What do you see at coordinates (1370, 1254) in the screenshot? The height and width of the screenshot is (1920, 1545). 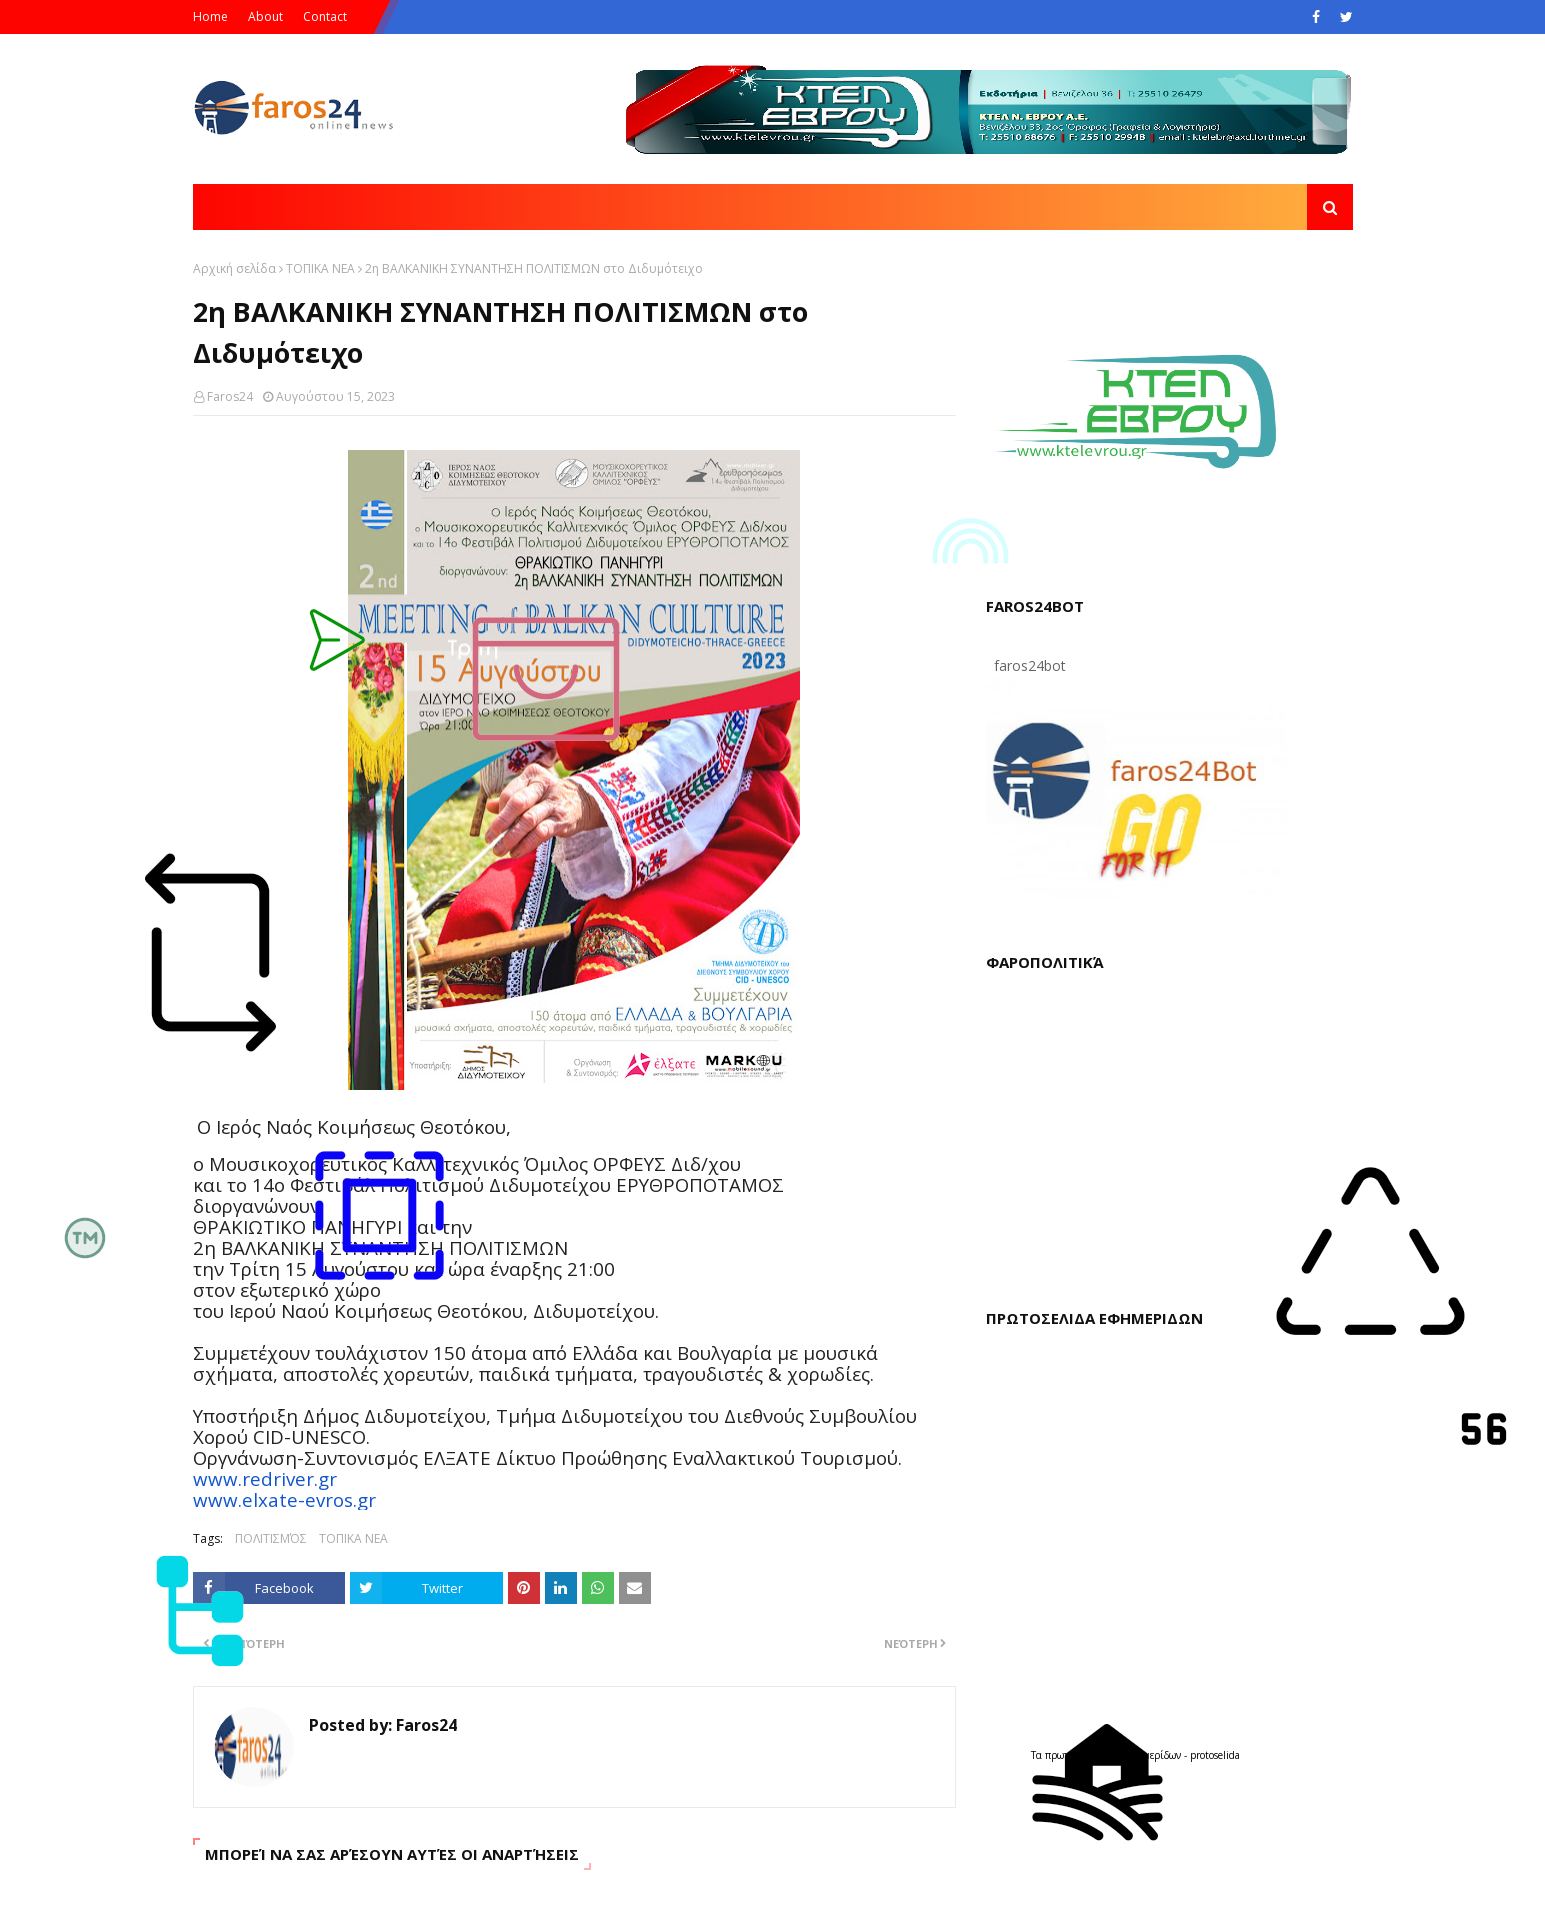 I see `indicates incomplete or pending status` at bounding box center [1370, 1254].